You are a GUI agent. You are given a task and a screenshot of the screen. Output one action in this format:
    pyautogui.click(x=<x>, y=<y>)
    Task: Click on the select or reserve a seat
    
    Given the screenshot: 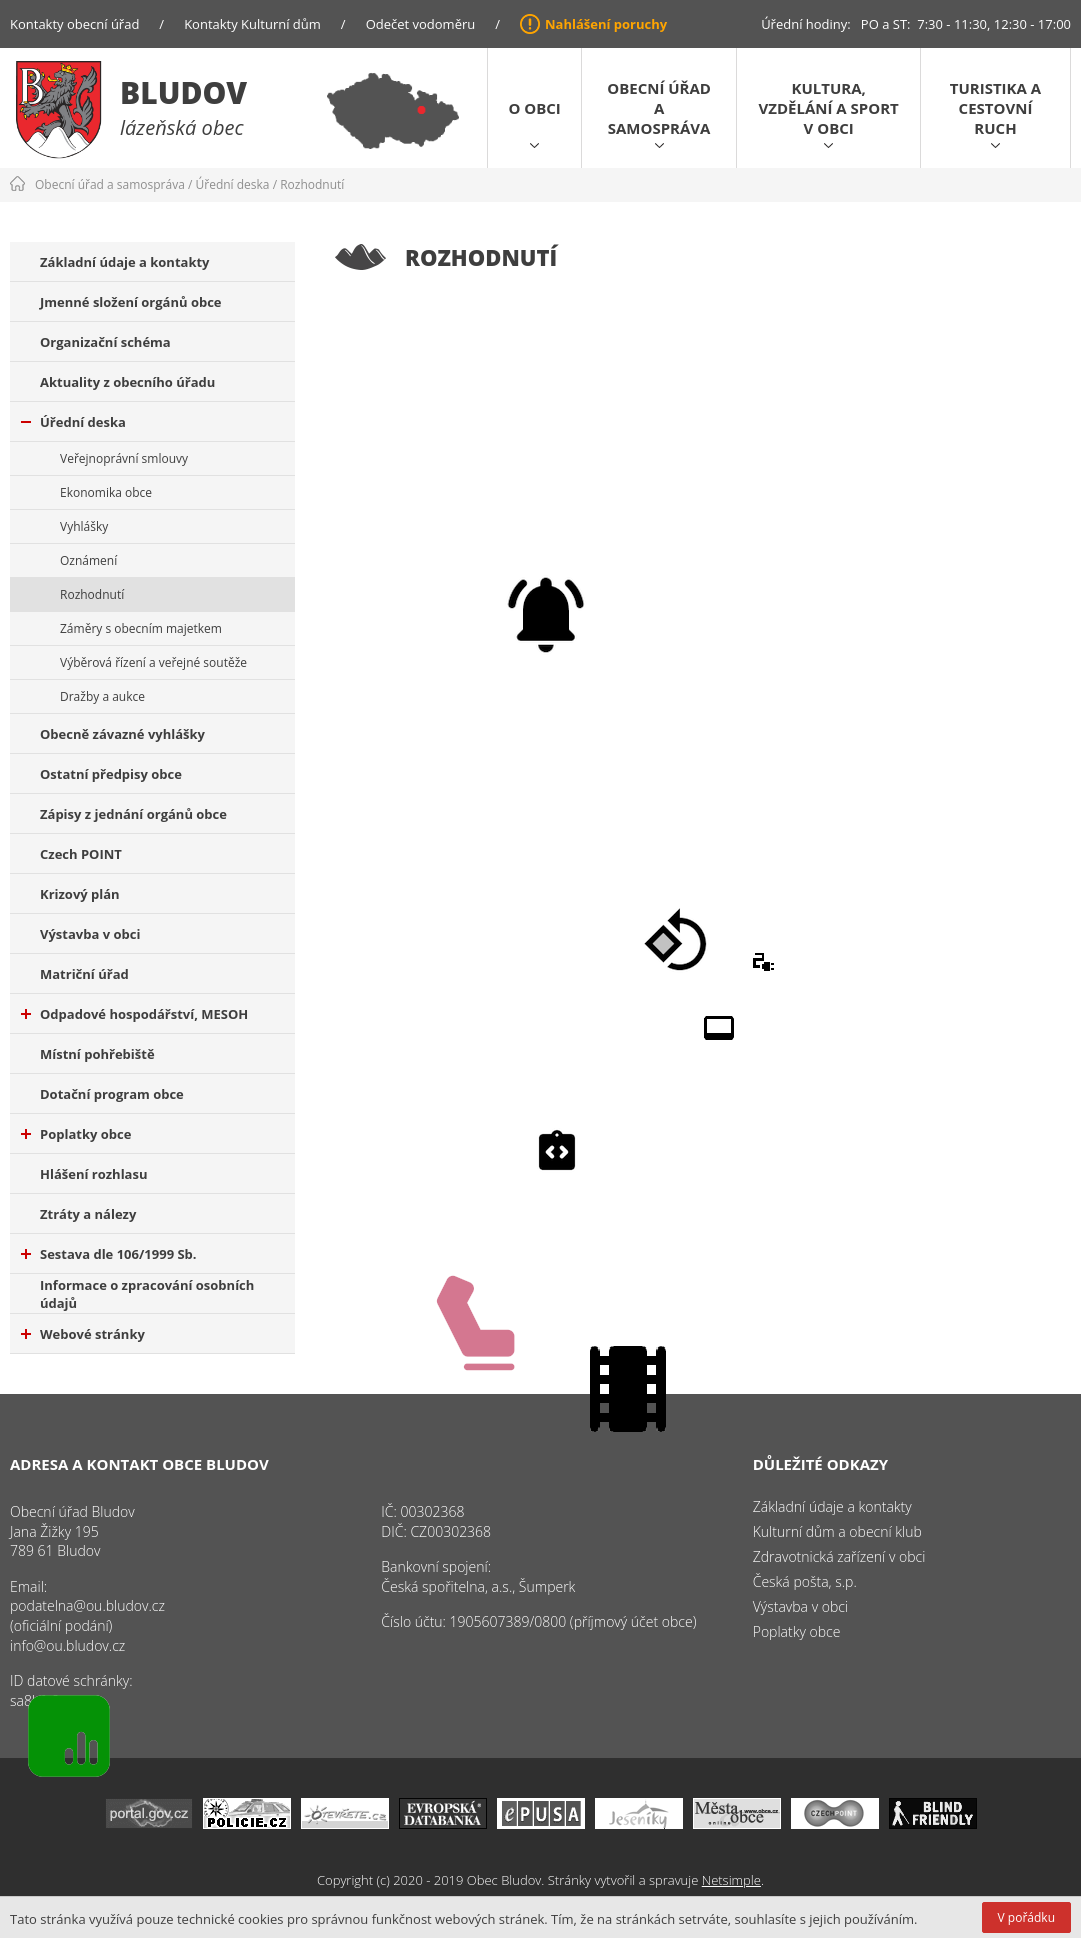 What is the action you would take?
    pyautogui.click(x=474, y=1323)
    